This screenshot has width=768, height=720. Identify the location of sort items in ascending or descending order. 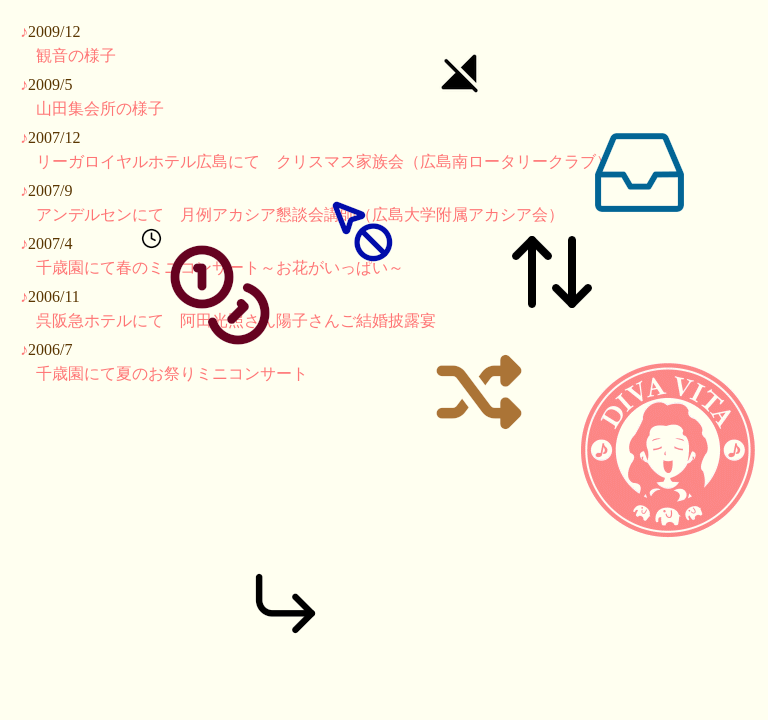
(552, 272).